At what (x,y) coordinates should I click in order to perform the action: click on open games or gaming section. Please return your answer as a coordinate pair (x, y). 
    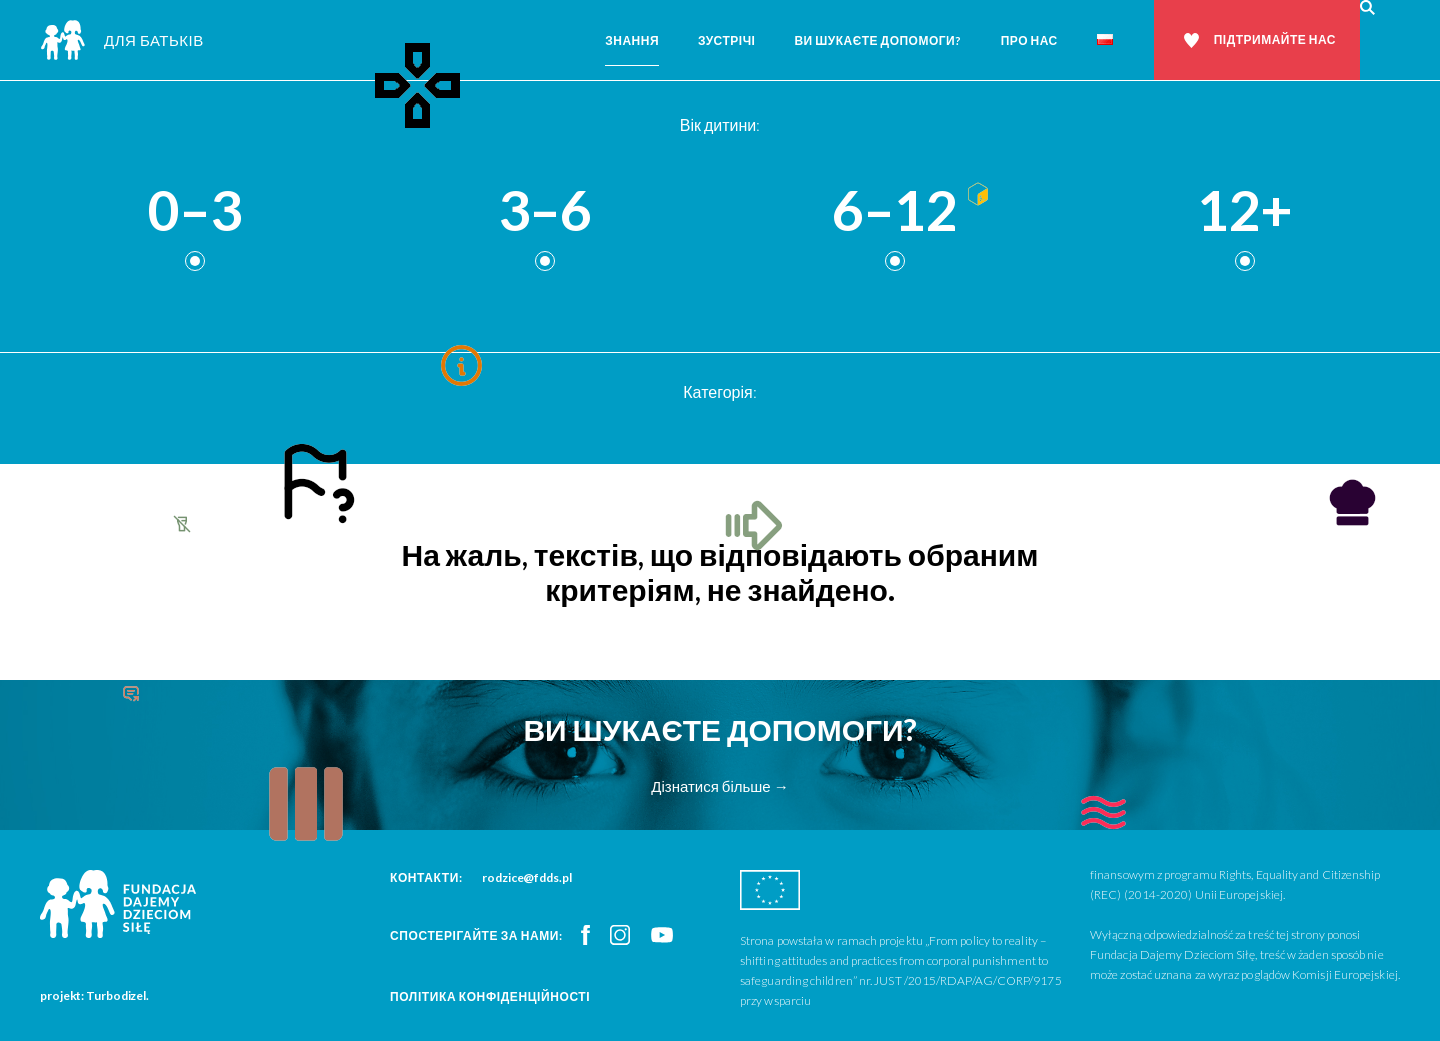
    Looking at the image, I should click on (417, 85).